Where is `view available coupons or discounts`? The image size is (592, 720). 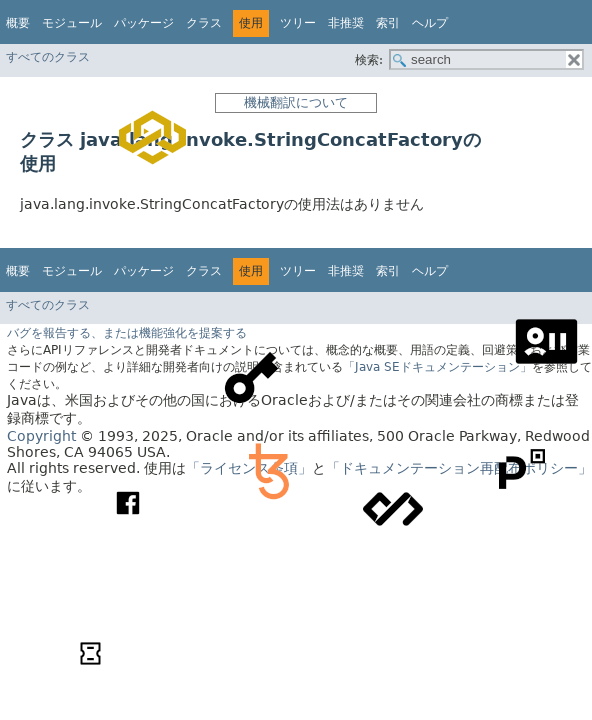
view available coupons or discounts is located at coordinates (90, 653).